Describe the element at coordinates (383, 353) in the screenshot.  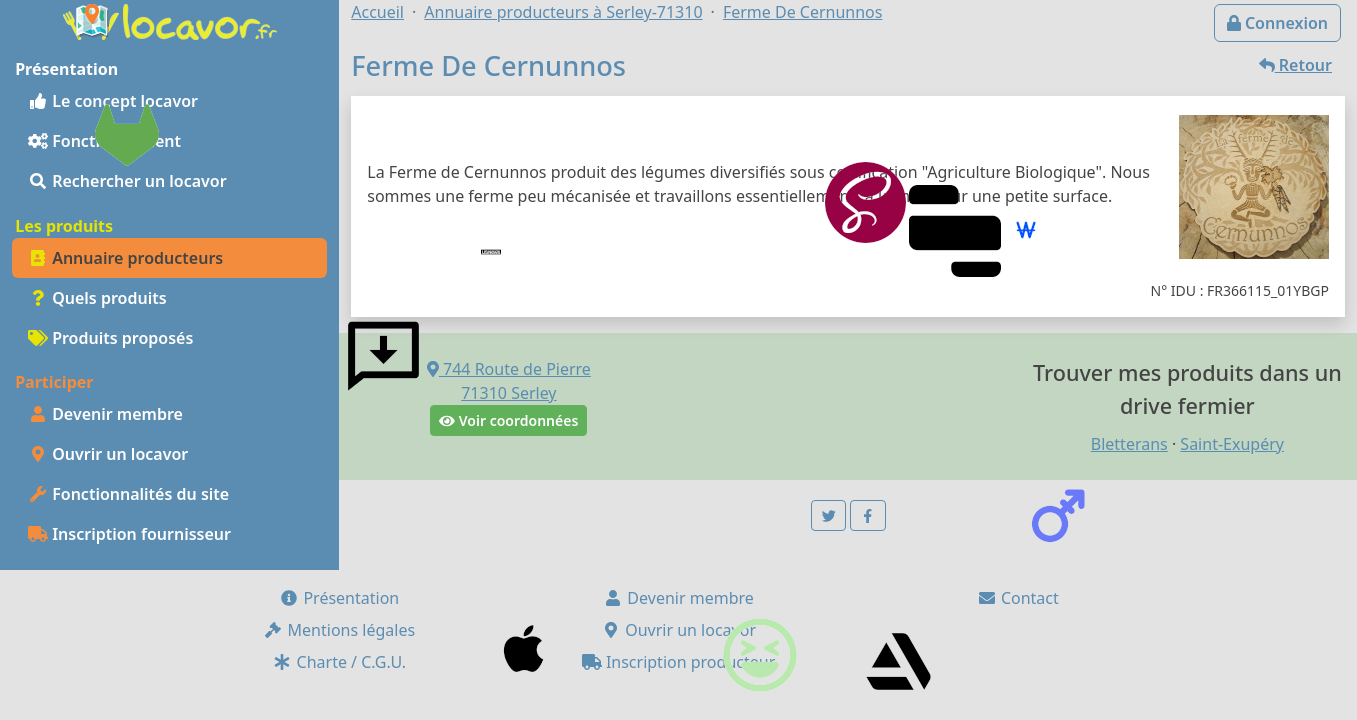
I see `download chat history` at that location.